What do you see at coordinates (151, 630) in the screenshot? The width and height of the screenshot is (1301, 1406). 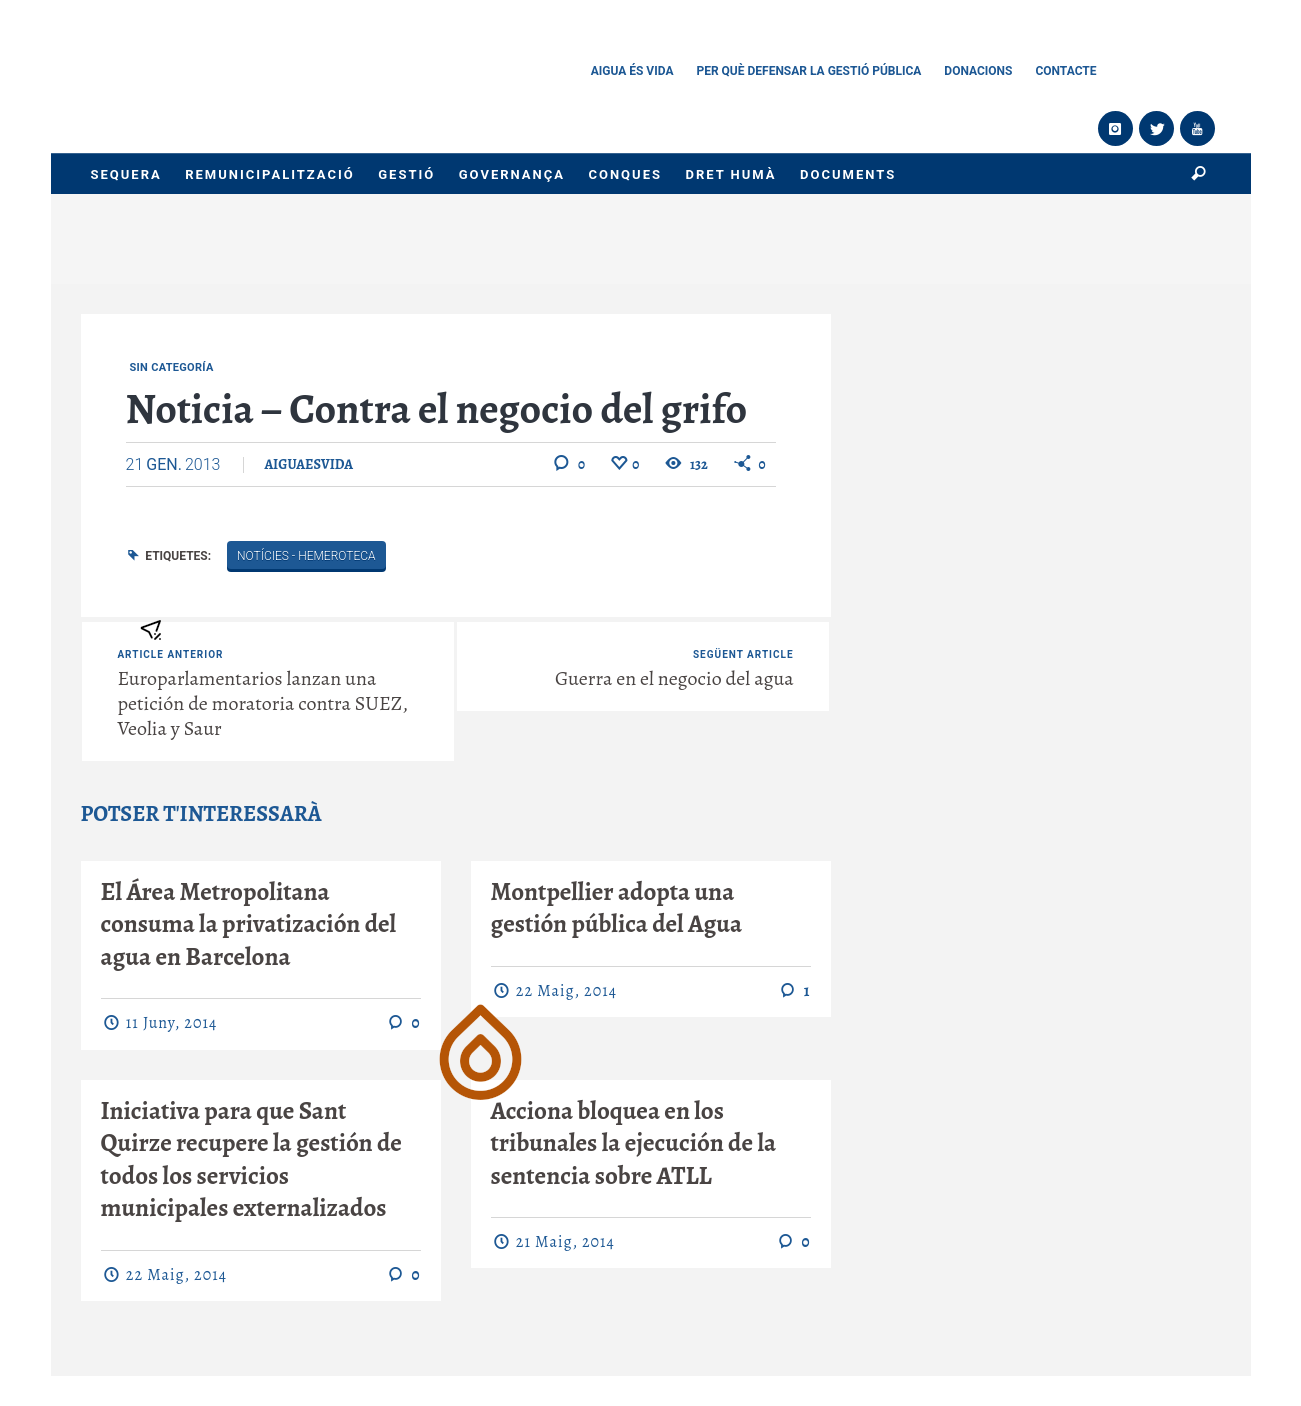 I see `find nearby deals and discounts` at bounding box center [151, 630].